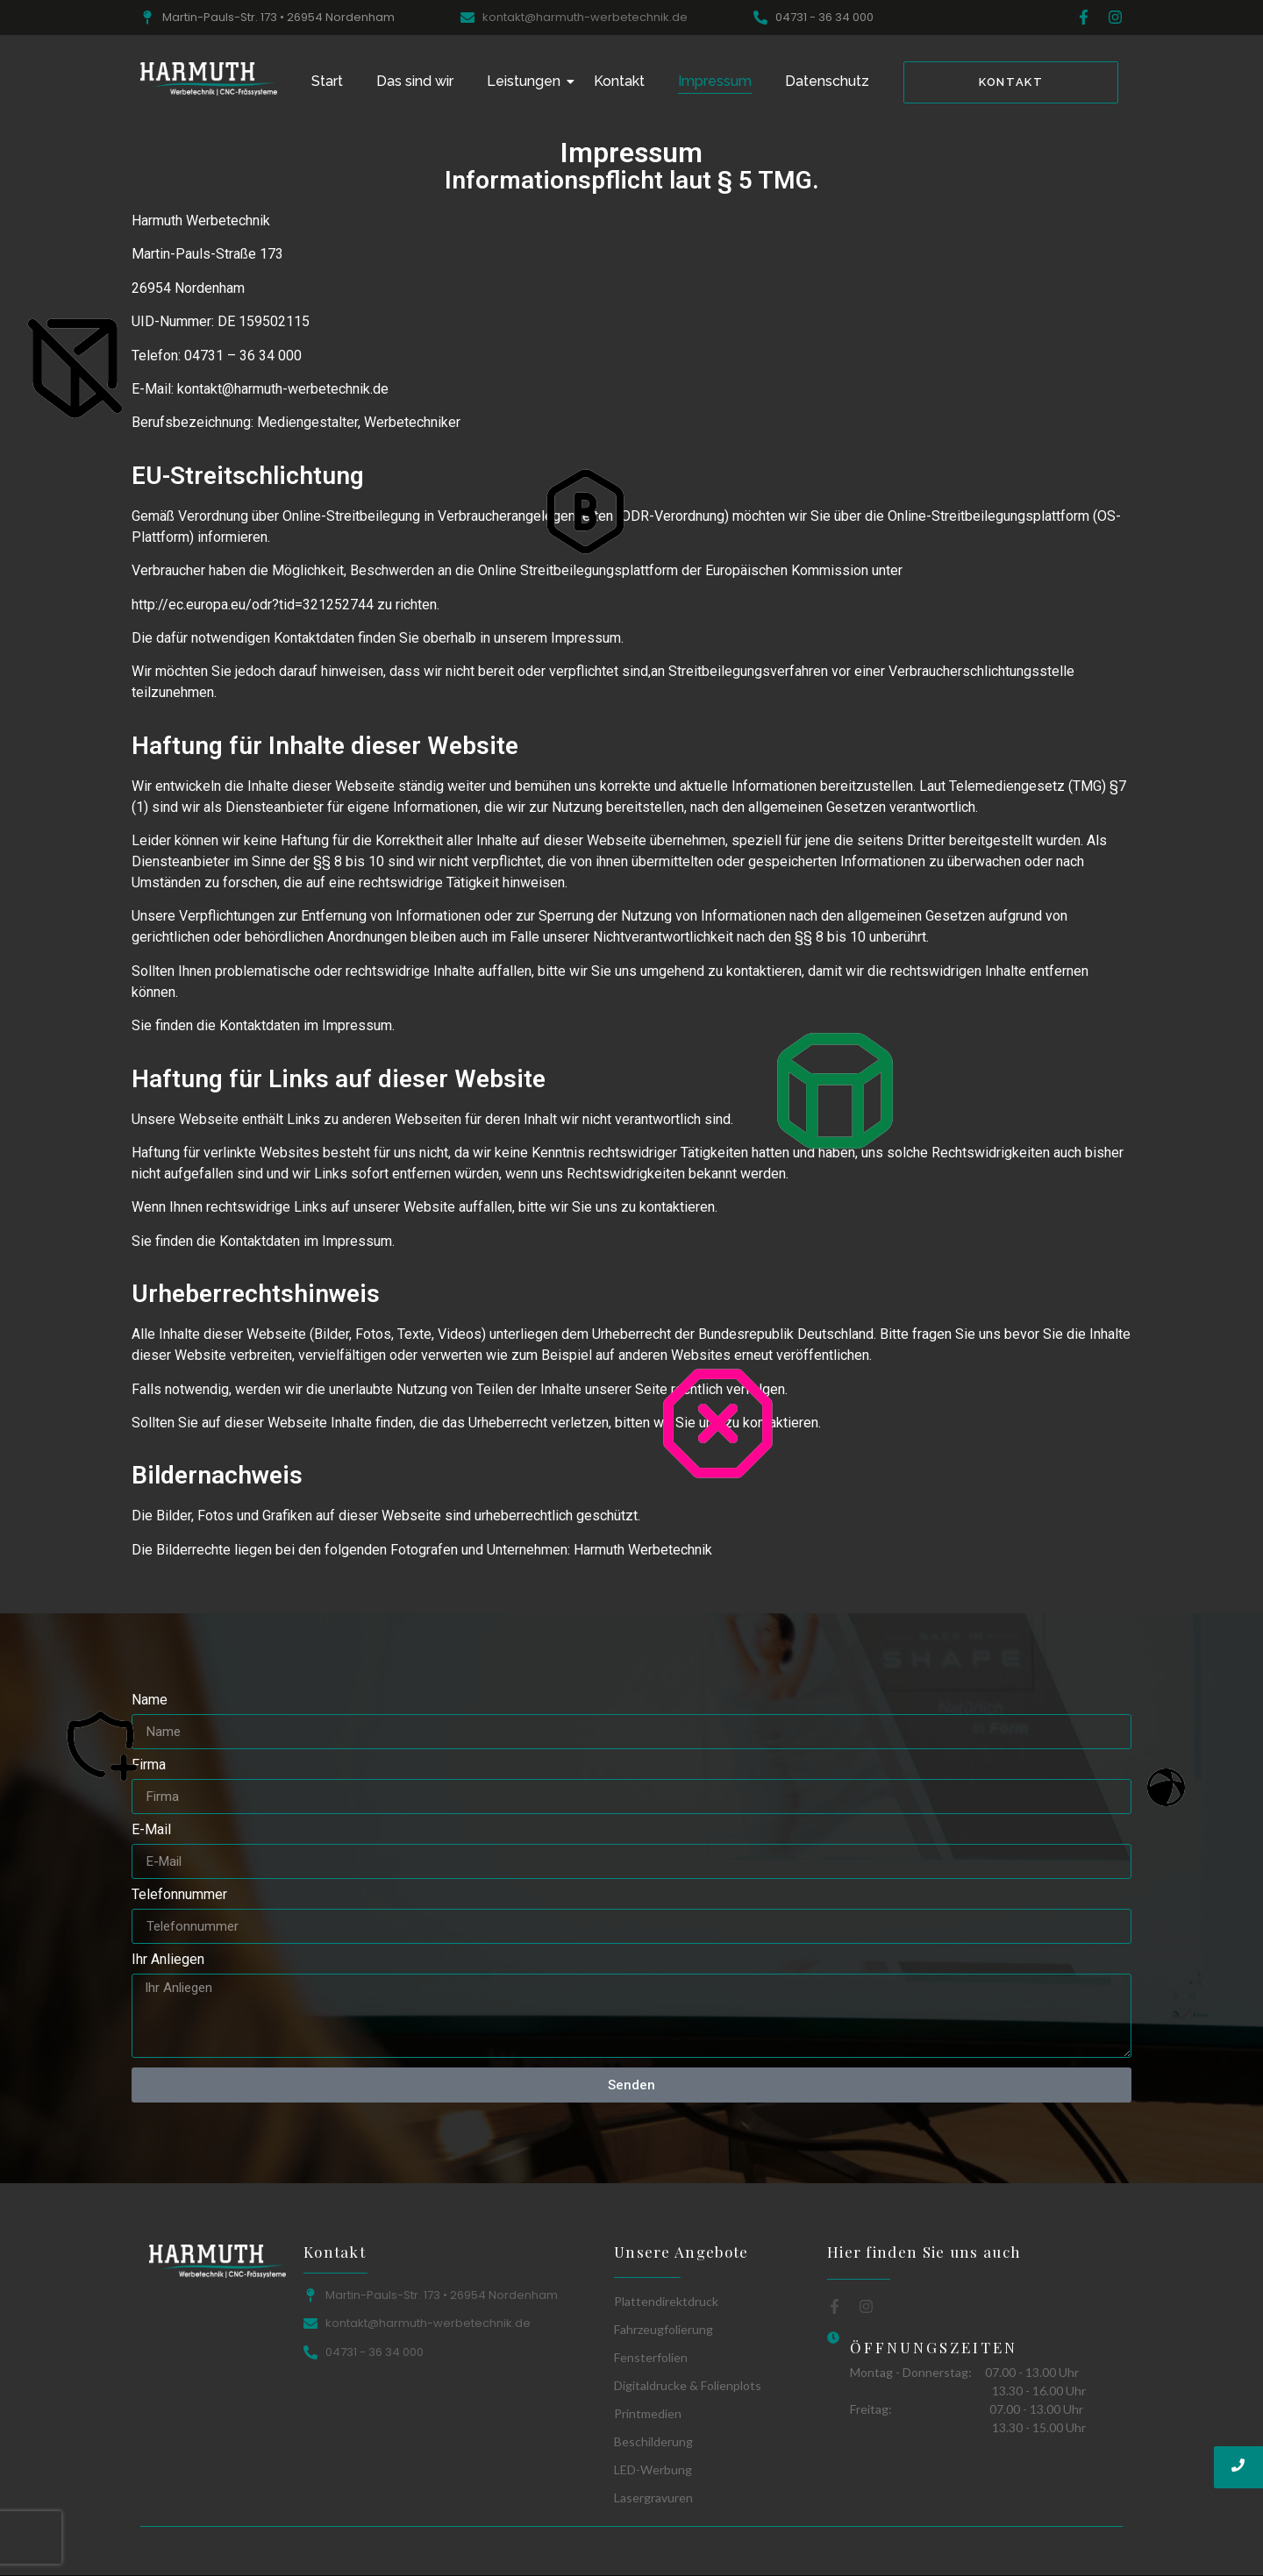 The height and width of the screenshot is (2576, 1263). Describe the element at coordinates (717, 1423) in the screenshot. I see `stop or cancel an action` at that location.